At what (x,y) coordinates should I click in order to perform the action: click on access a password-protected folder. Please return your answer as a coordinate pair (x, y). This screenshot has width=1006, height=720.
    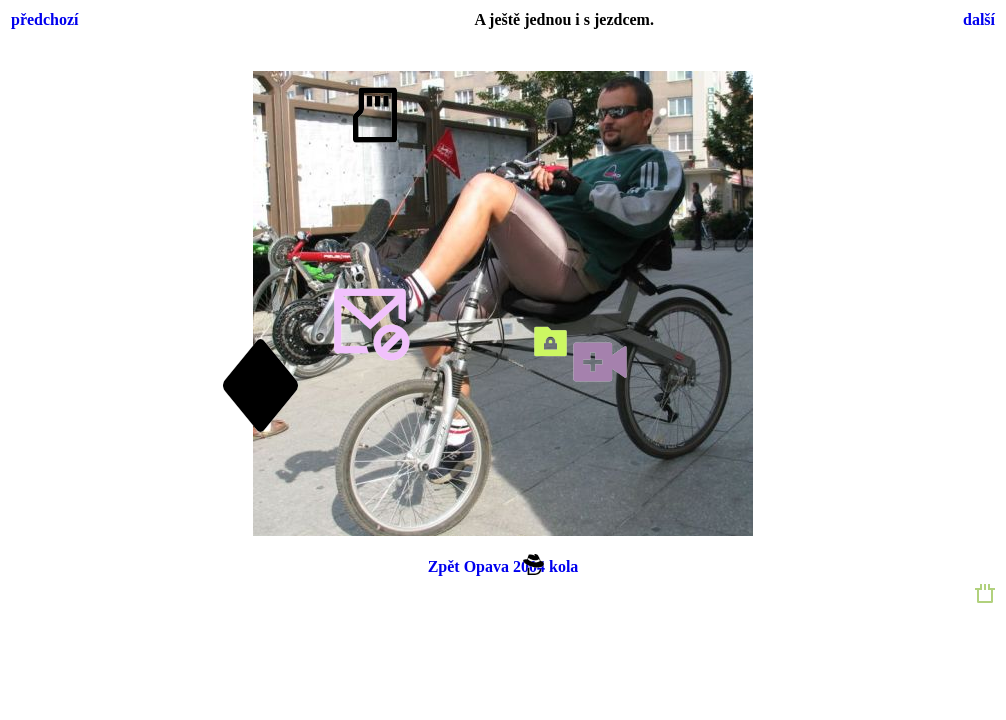
    Looking at the image, I should click on (550, 341).